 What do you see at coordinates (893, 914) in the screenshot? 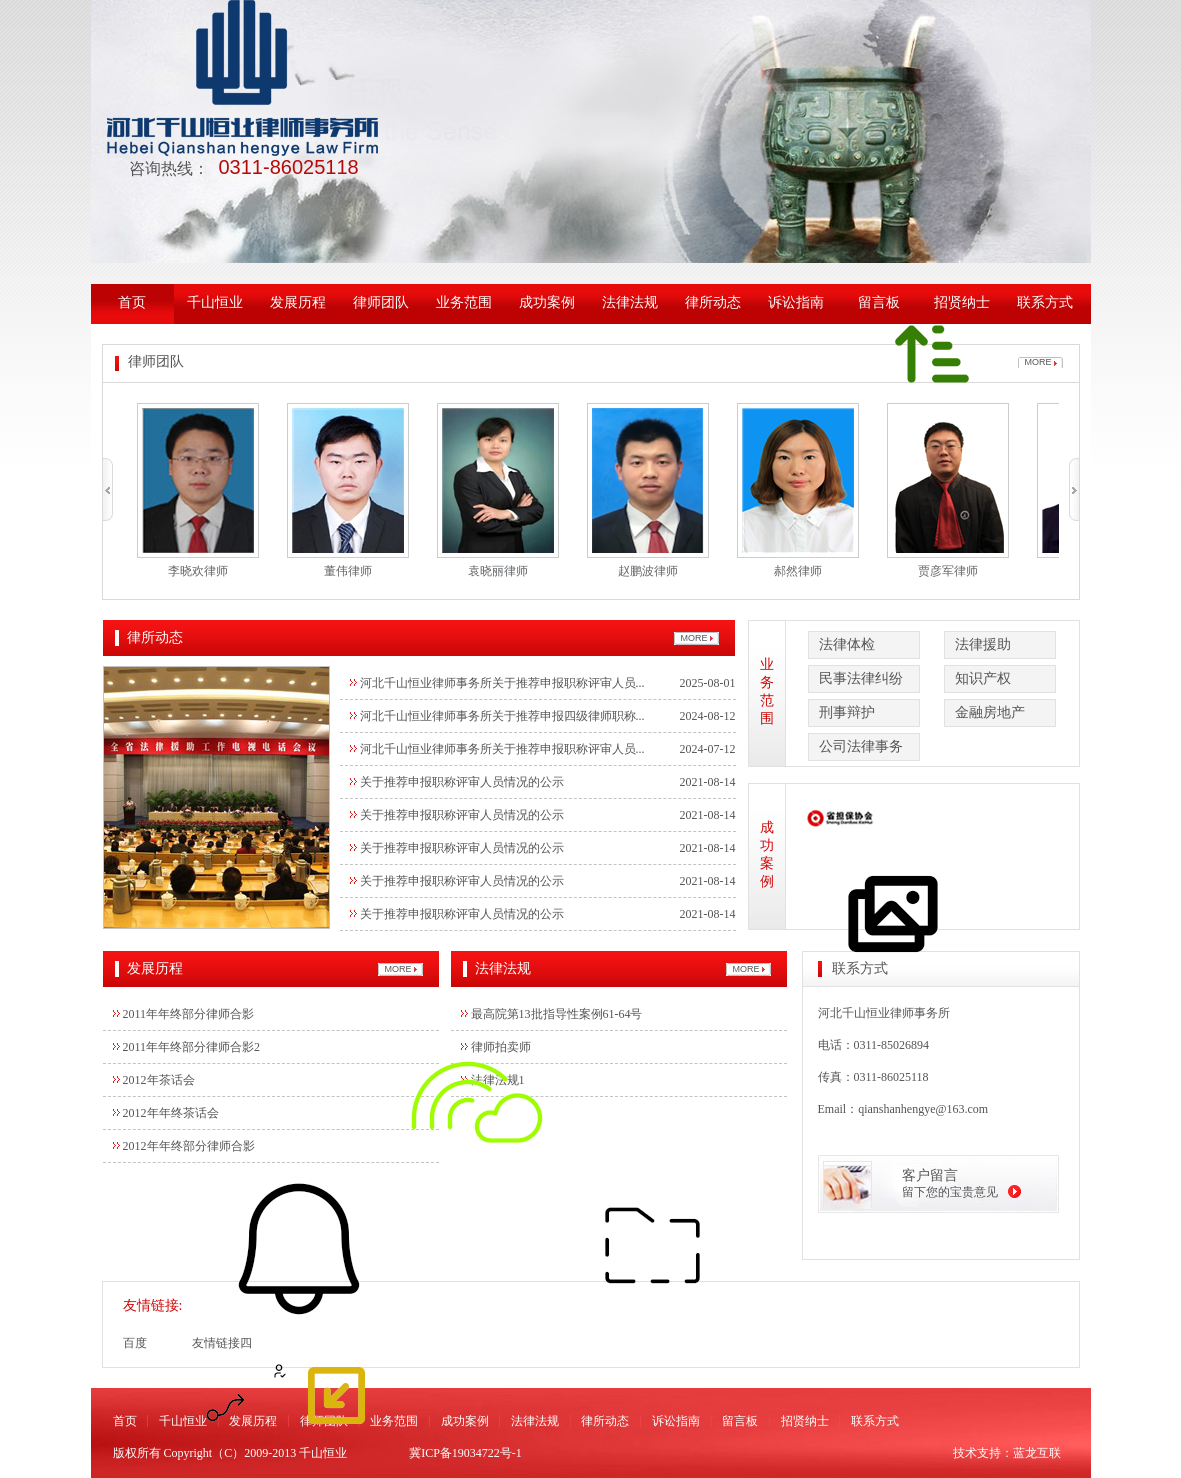
I see `view photo gallery` at bounding box center [893, 914].